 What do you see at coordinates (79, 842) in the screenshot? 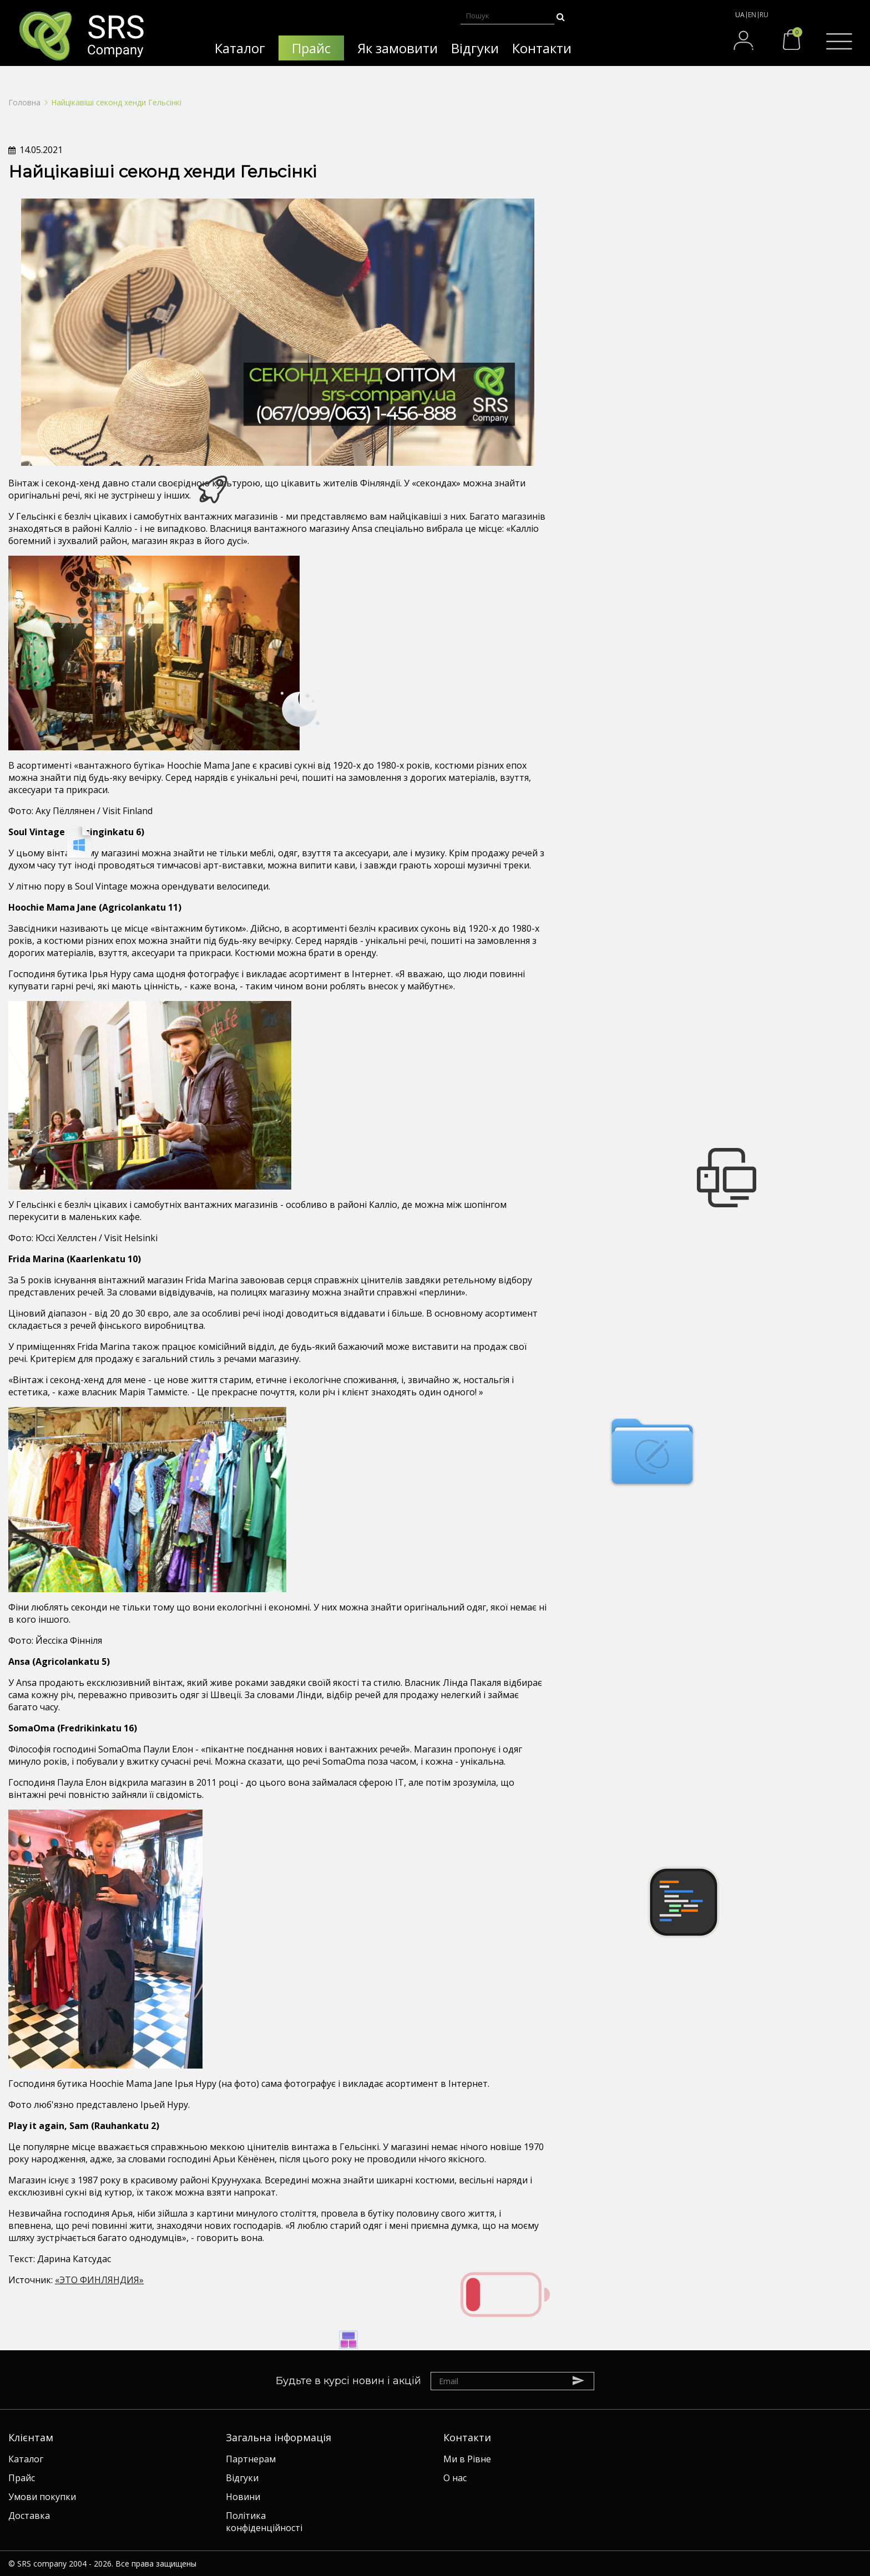
I see `a windows executable or application file` at bounding box center [79, 842].